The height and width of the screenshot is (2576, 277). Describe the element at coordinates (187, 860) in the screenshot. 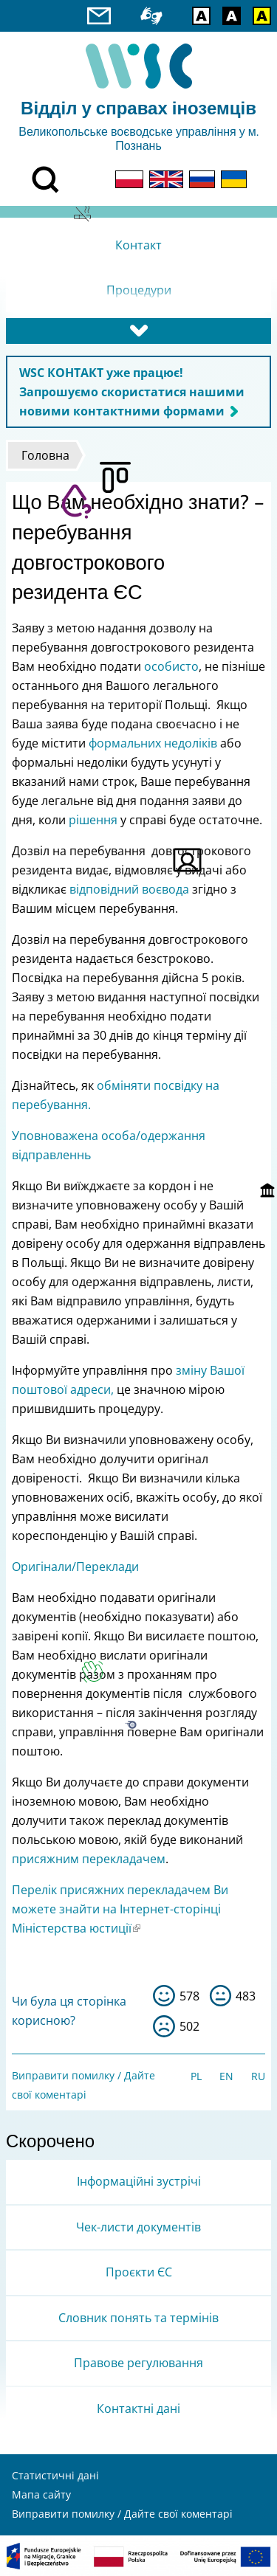

I see `view user profile card` at that location.